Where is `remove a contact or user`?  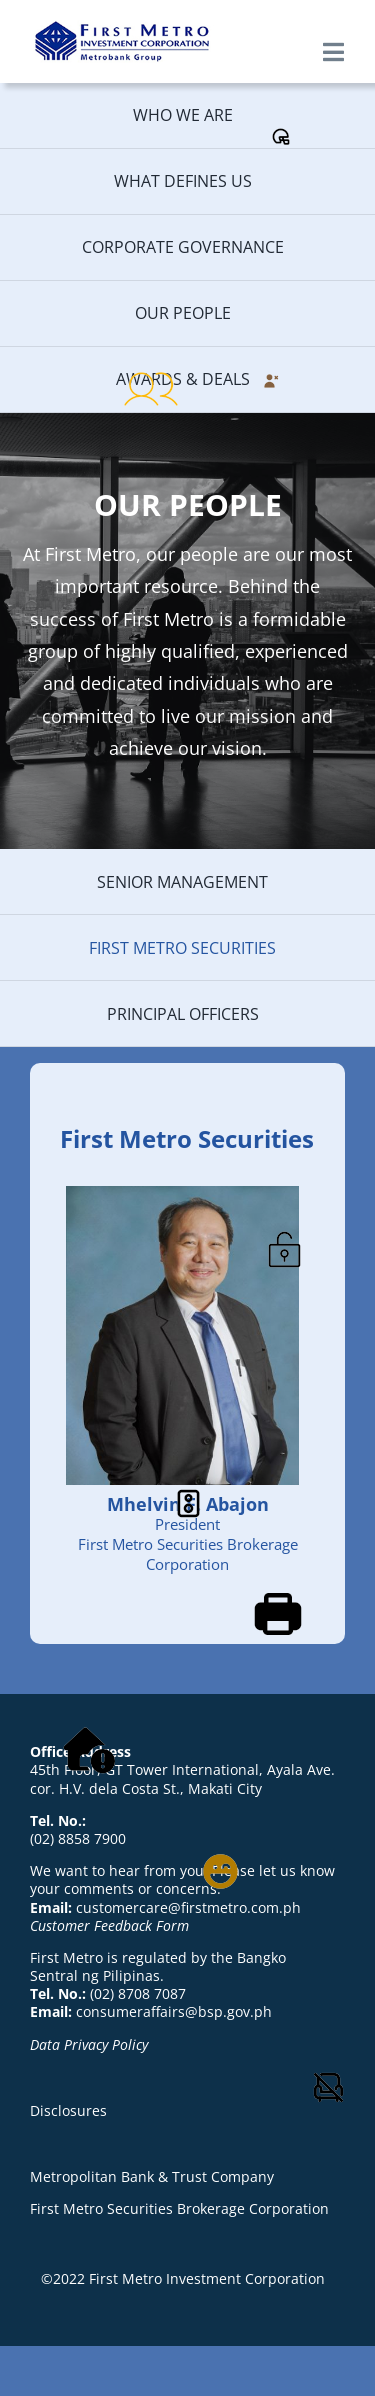
remove a contact or user is located at coordinates (271, 381).